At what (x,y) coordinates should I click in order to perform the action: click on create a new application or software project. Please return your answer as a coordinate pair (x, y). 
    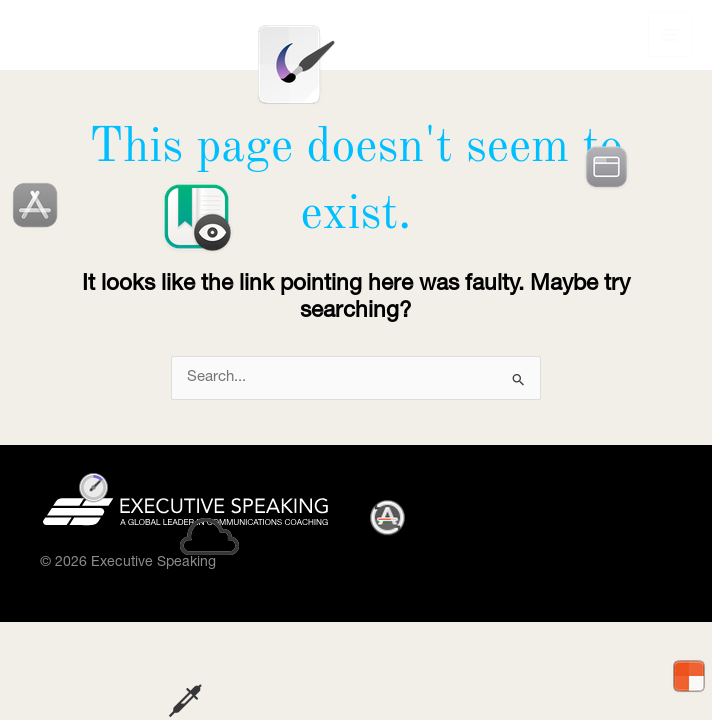
    Looking at the image, I should click on (296, 64).